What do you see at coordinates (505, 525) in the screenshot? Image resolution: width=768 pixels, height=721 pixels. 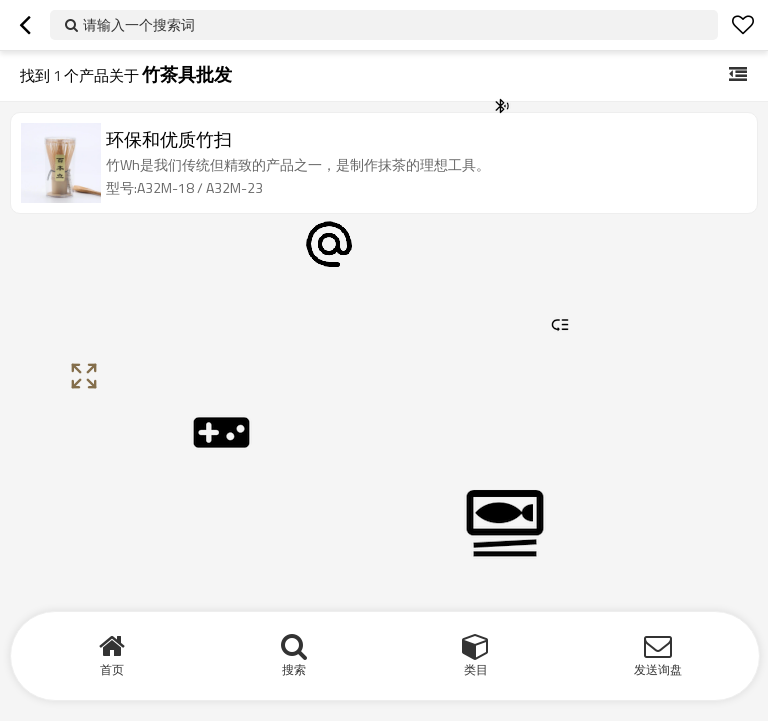 I see `view set meal or combo options` at bounding box center [505, 525].